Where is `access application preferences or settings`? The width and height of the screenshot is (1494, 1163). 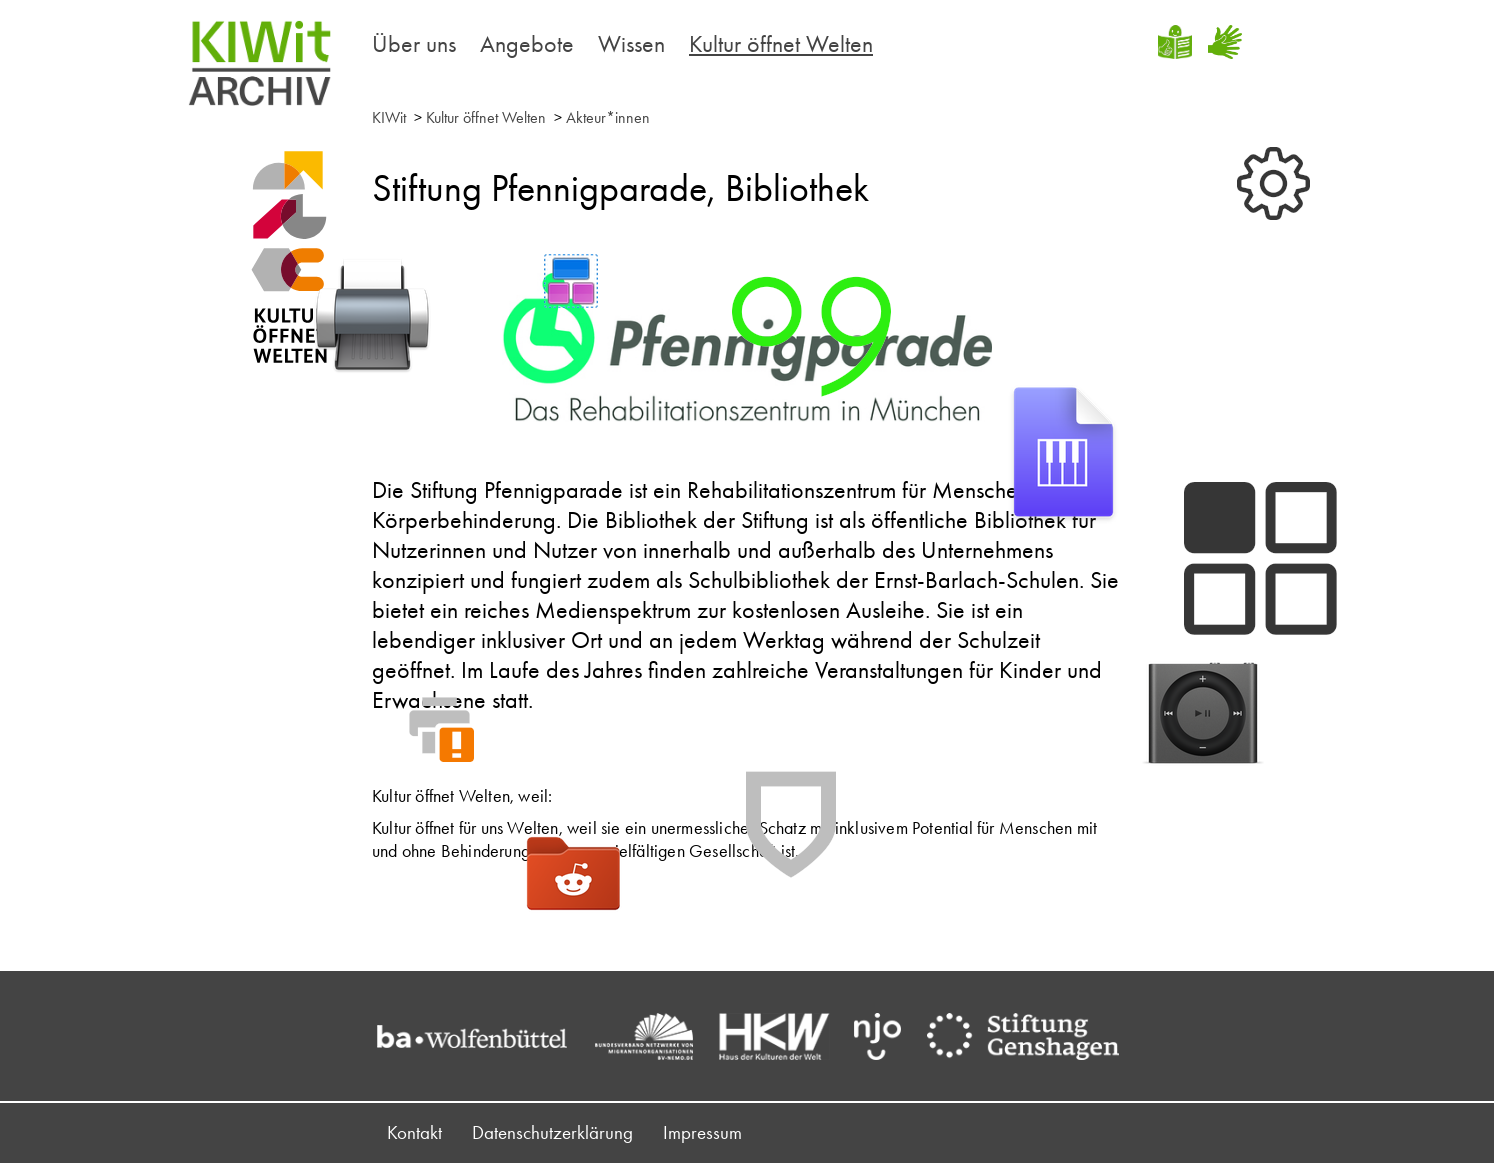
access application preferences or settings is located at coordinates (1265, 563).